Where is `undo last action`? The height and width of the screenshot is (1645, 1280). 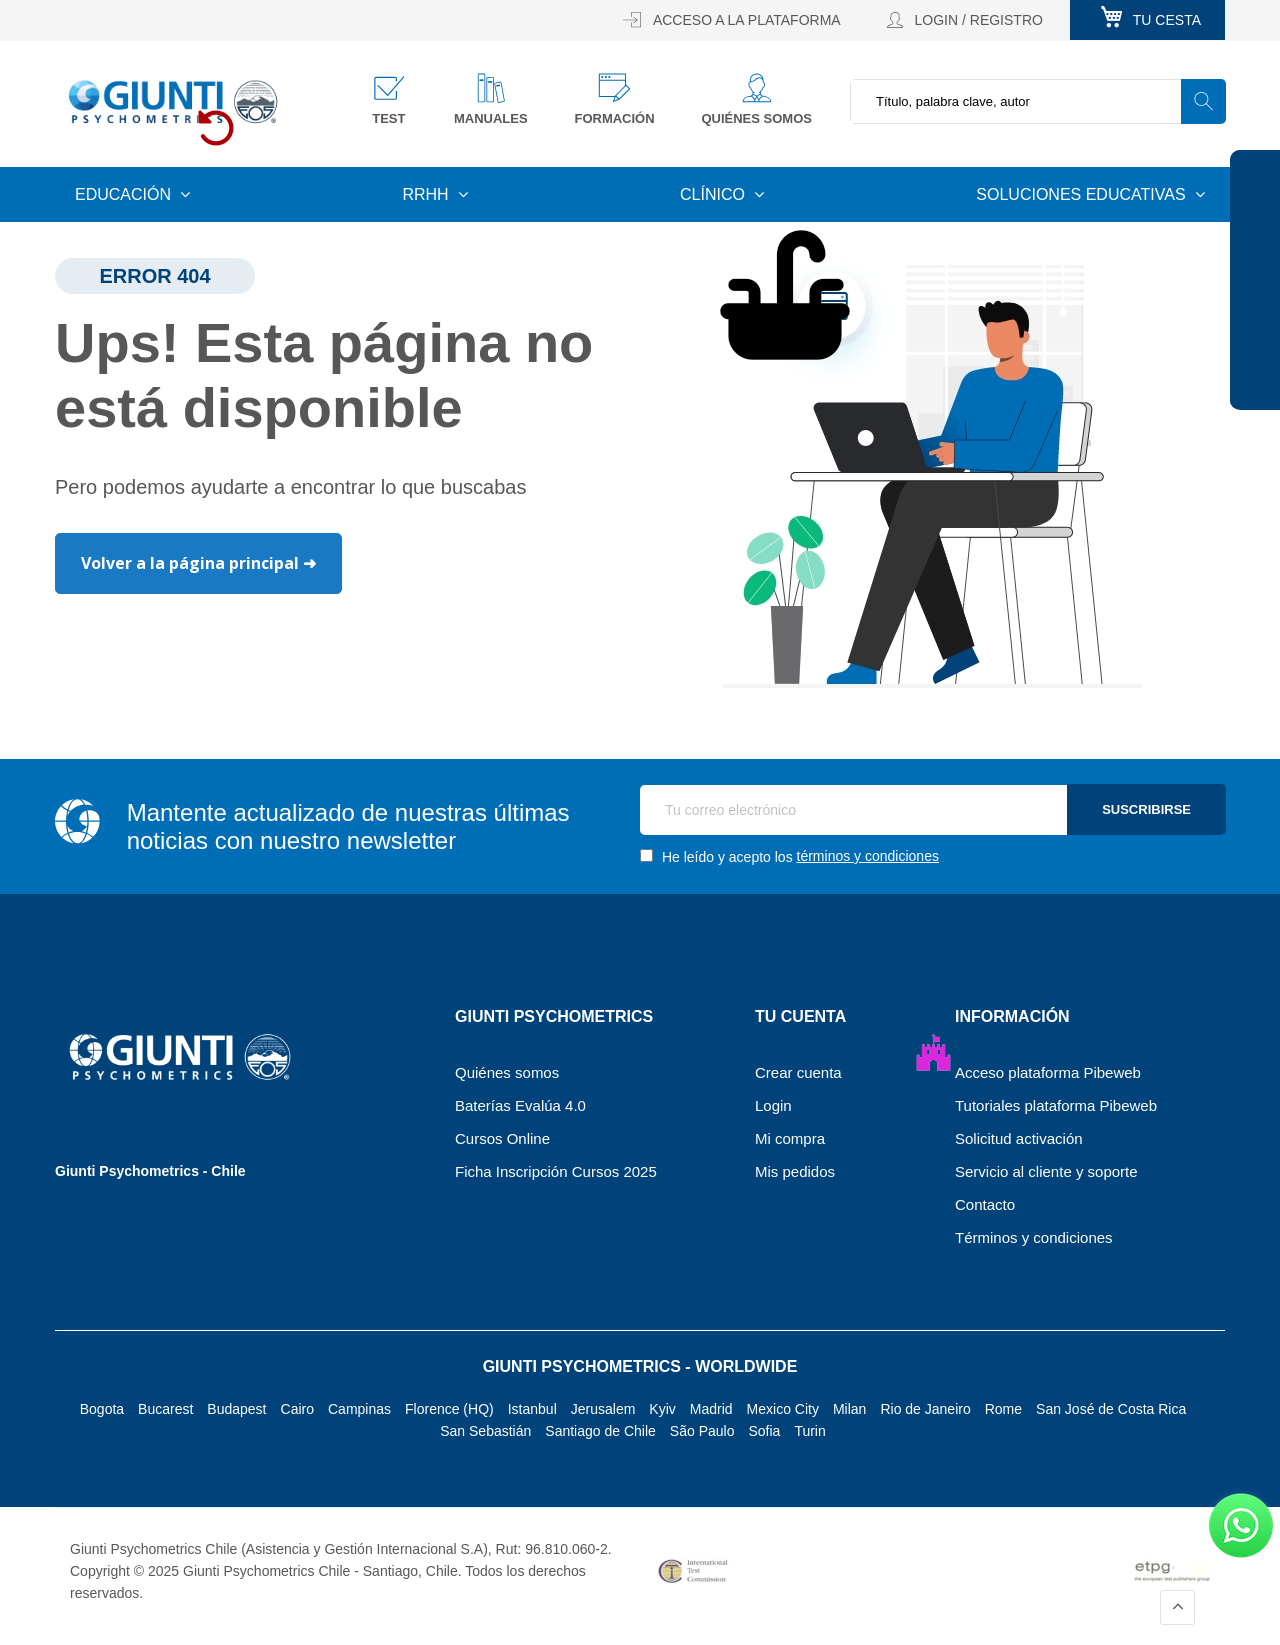
undo last action is located at coordinates (216, 128).